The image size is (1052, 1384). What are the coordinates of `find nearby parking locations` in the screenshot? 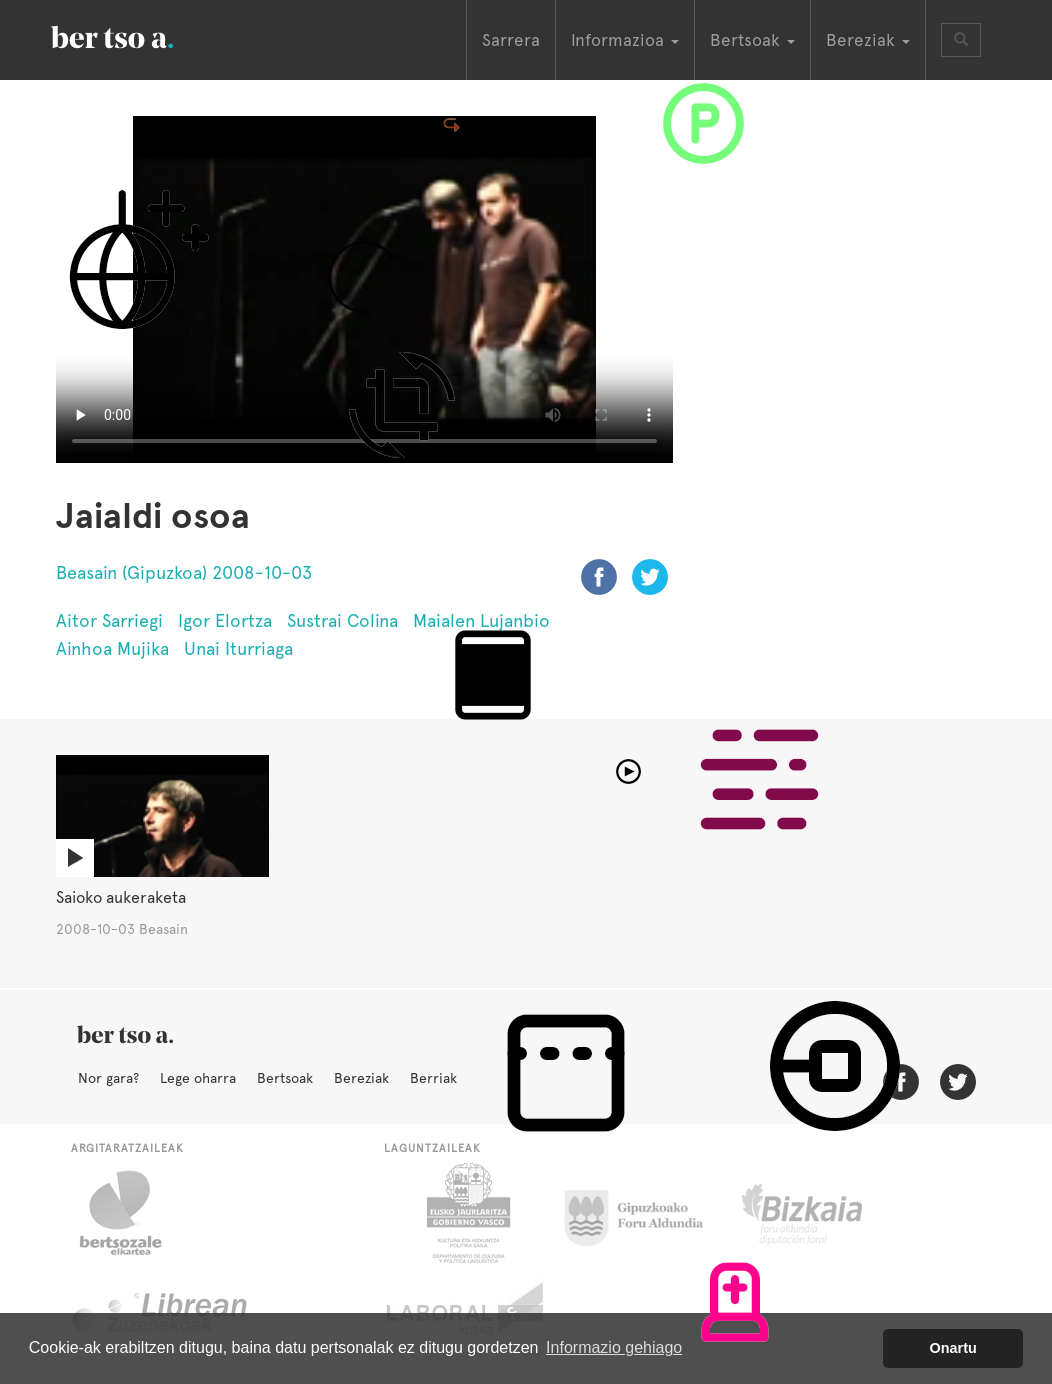 It's located at (703, 123).